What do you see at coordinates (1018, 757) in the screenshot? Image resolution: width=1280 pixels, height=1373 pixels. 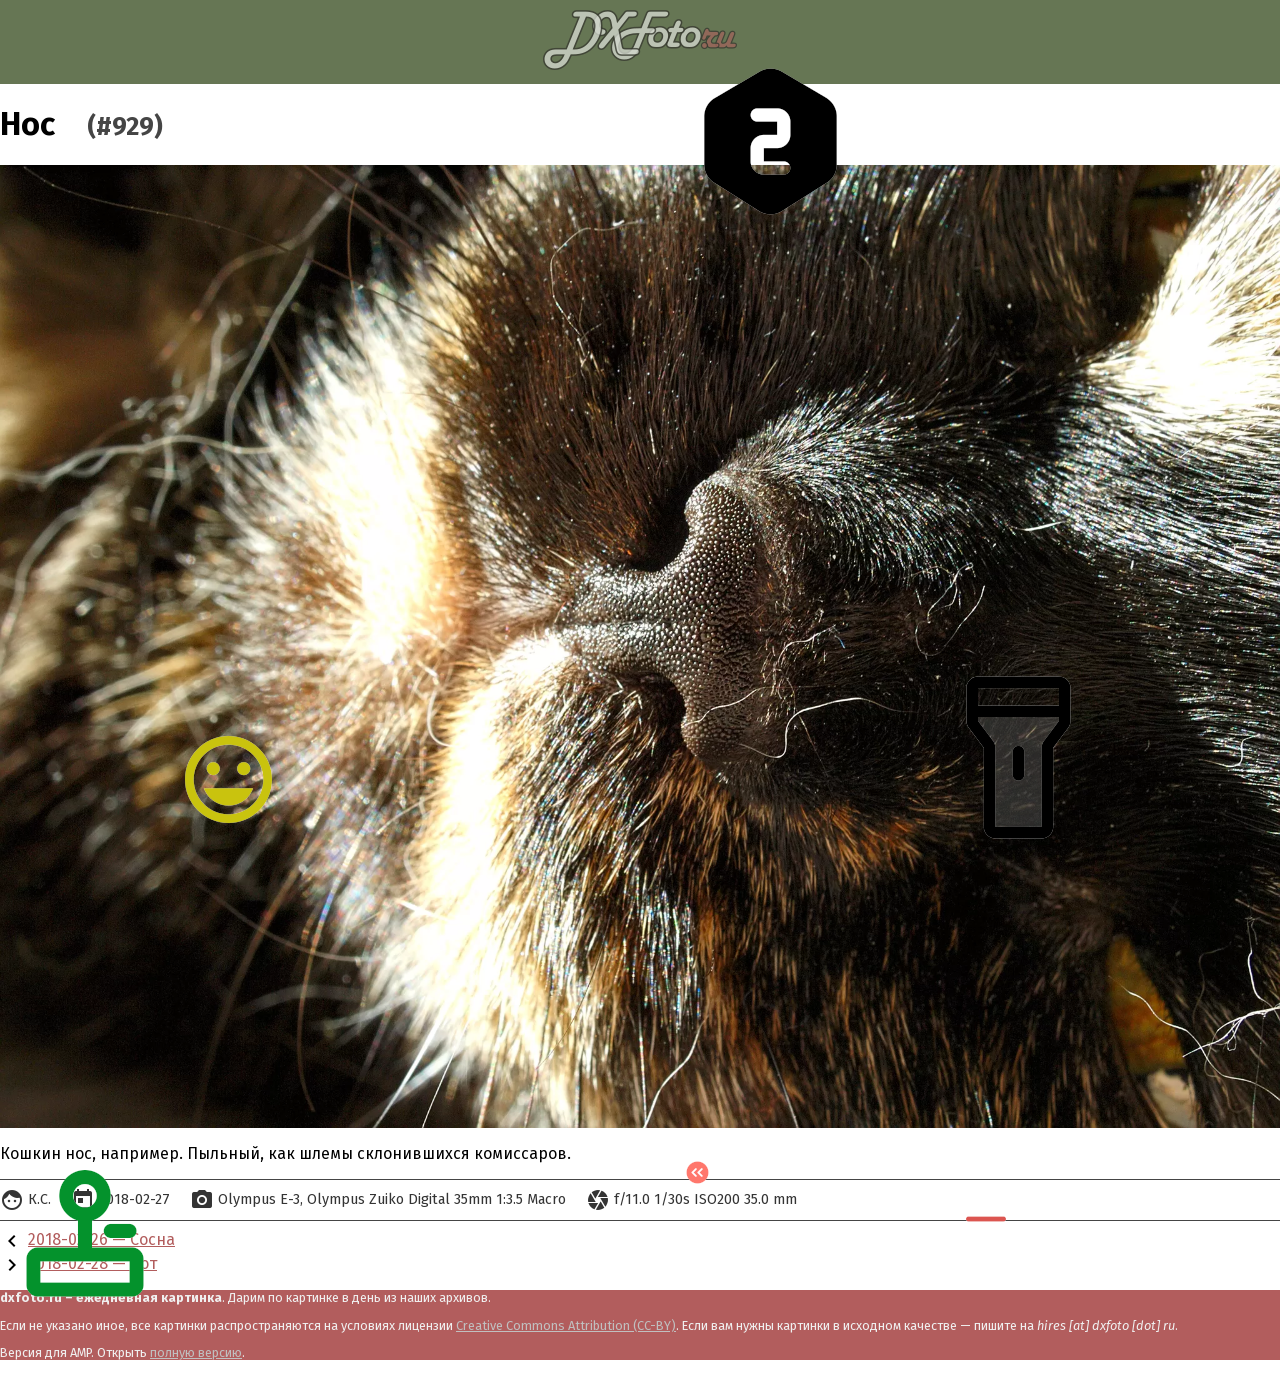 I see `toggle flashlight on/off` at bounding box center [1018, 757].